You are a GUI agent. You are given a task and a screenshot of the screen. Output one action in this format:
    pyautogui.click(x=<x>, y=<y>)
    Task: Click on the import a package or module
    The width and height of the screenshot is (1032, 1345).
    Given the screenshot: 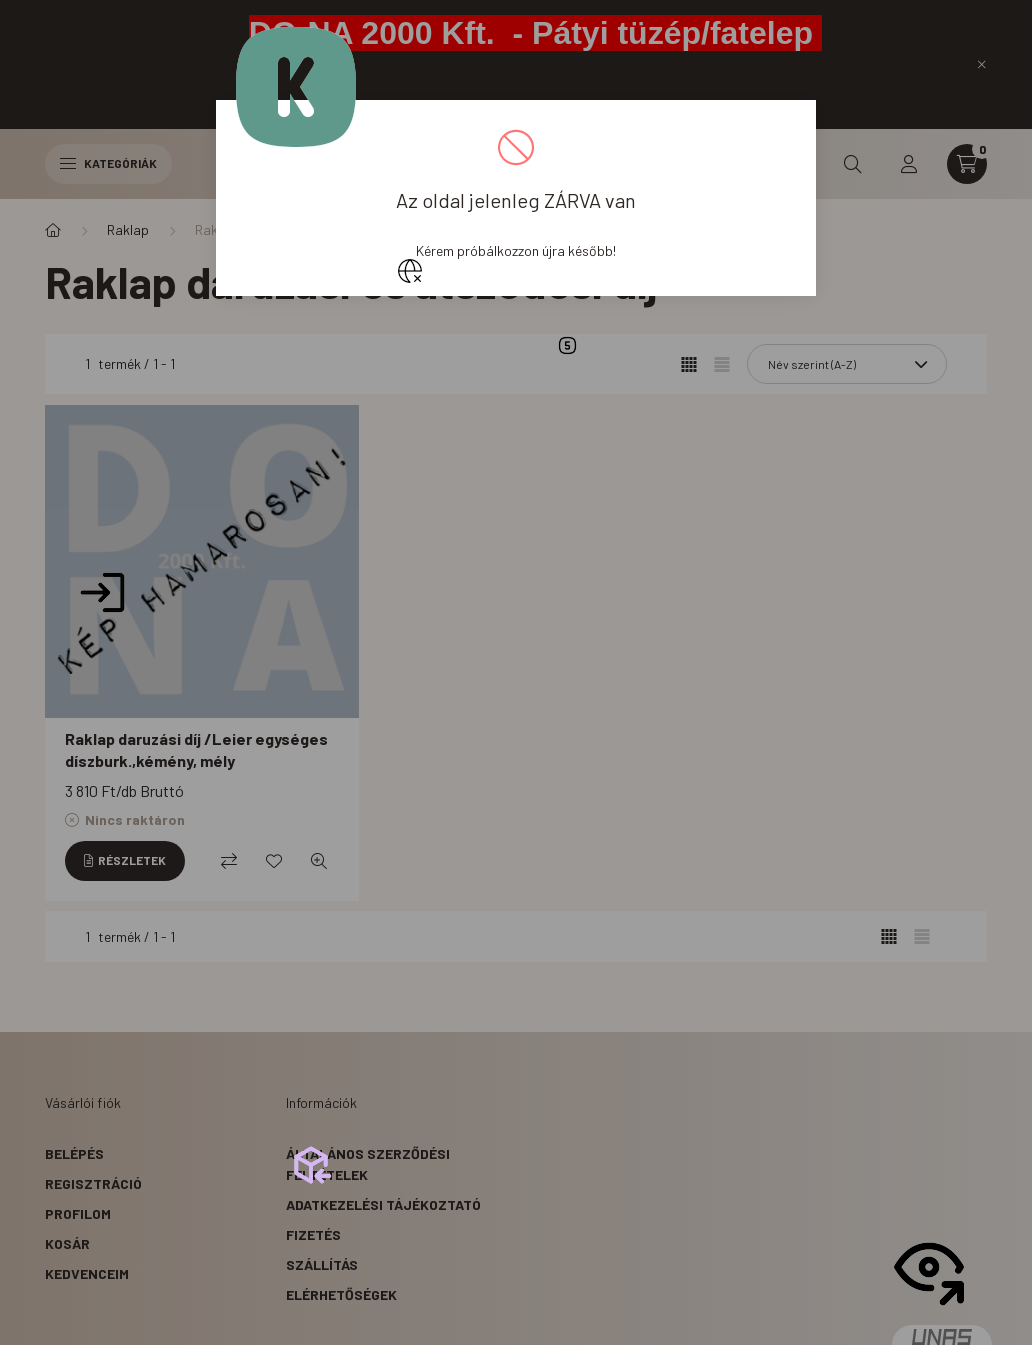 What is the action you would take?
    pyautogui.click(x=311, y=1165)
    